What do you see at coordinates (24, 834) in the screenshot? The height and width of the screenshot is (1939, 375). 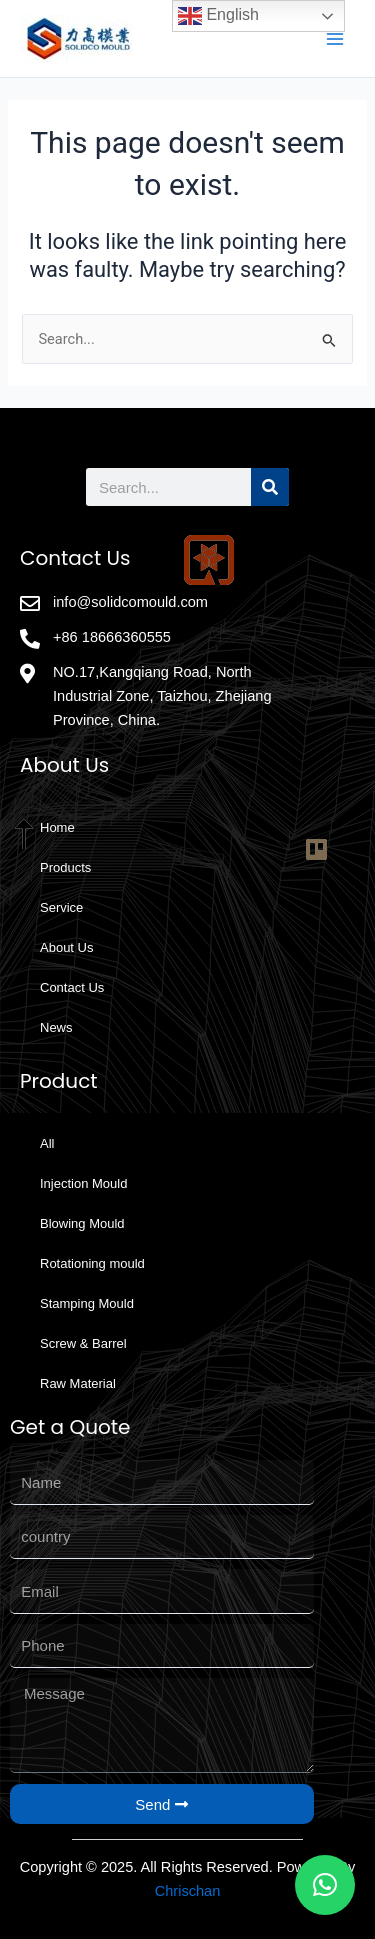 I see `scroll to top of page` at bounding box center [24, 834].